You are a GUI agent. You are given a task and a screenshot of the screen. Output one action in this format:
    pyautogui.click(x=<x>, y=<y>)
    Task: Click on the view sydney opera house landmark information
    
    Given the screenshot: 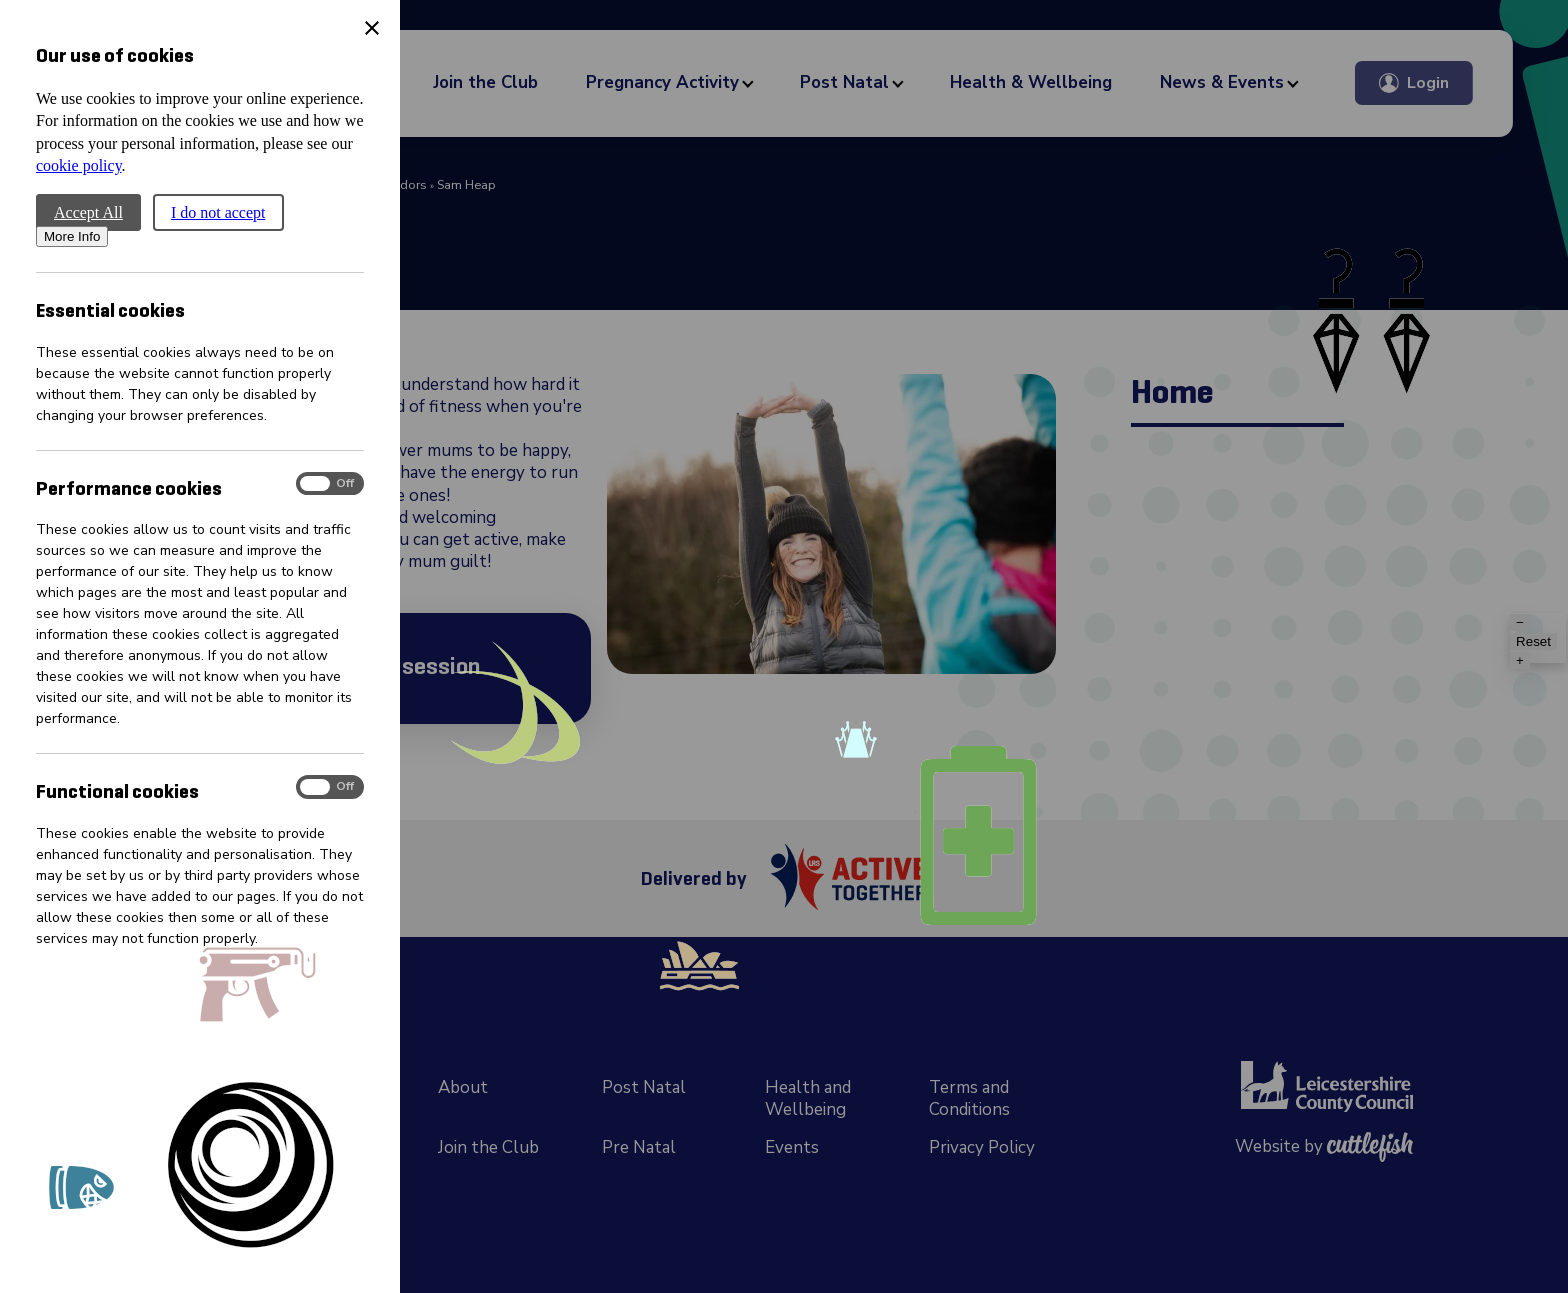 What is the action you would take?
    pyautogui.click(x=699, y=959)
    